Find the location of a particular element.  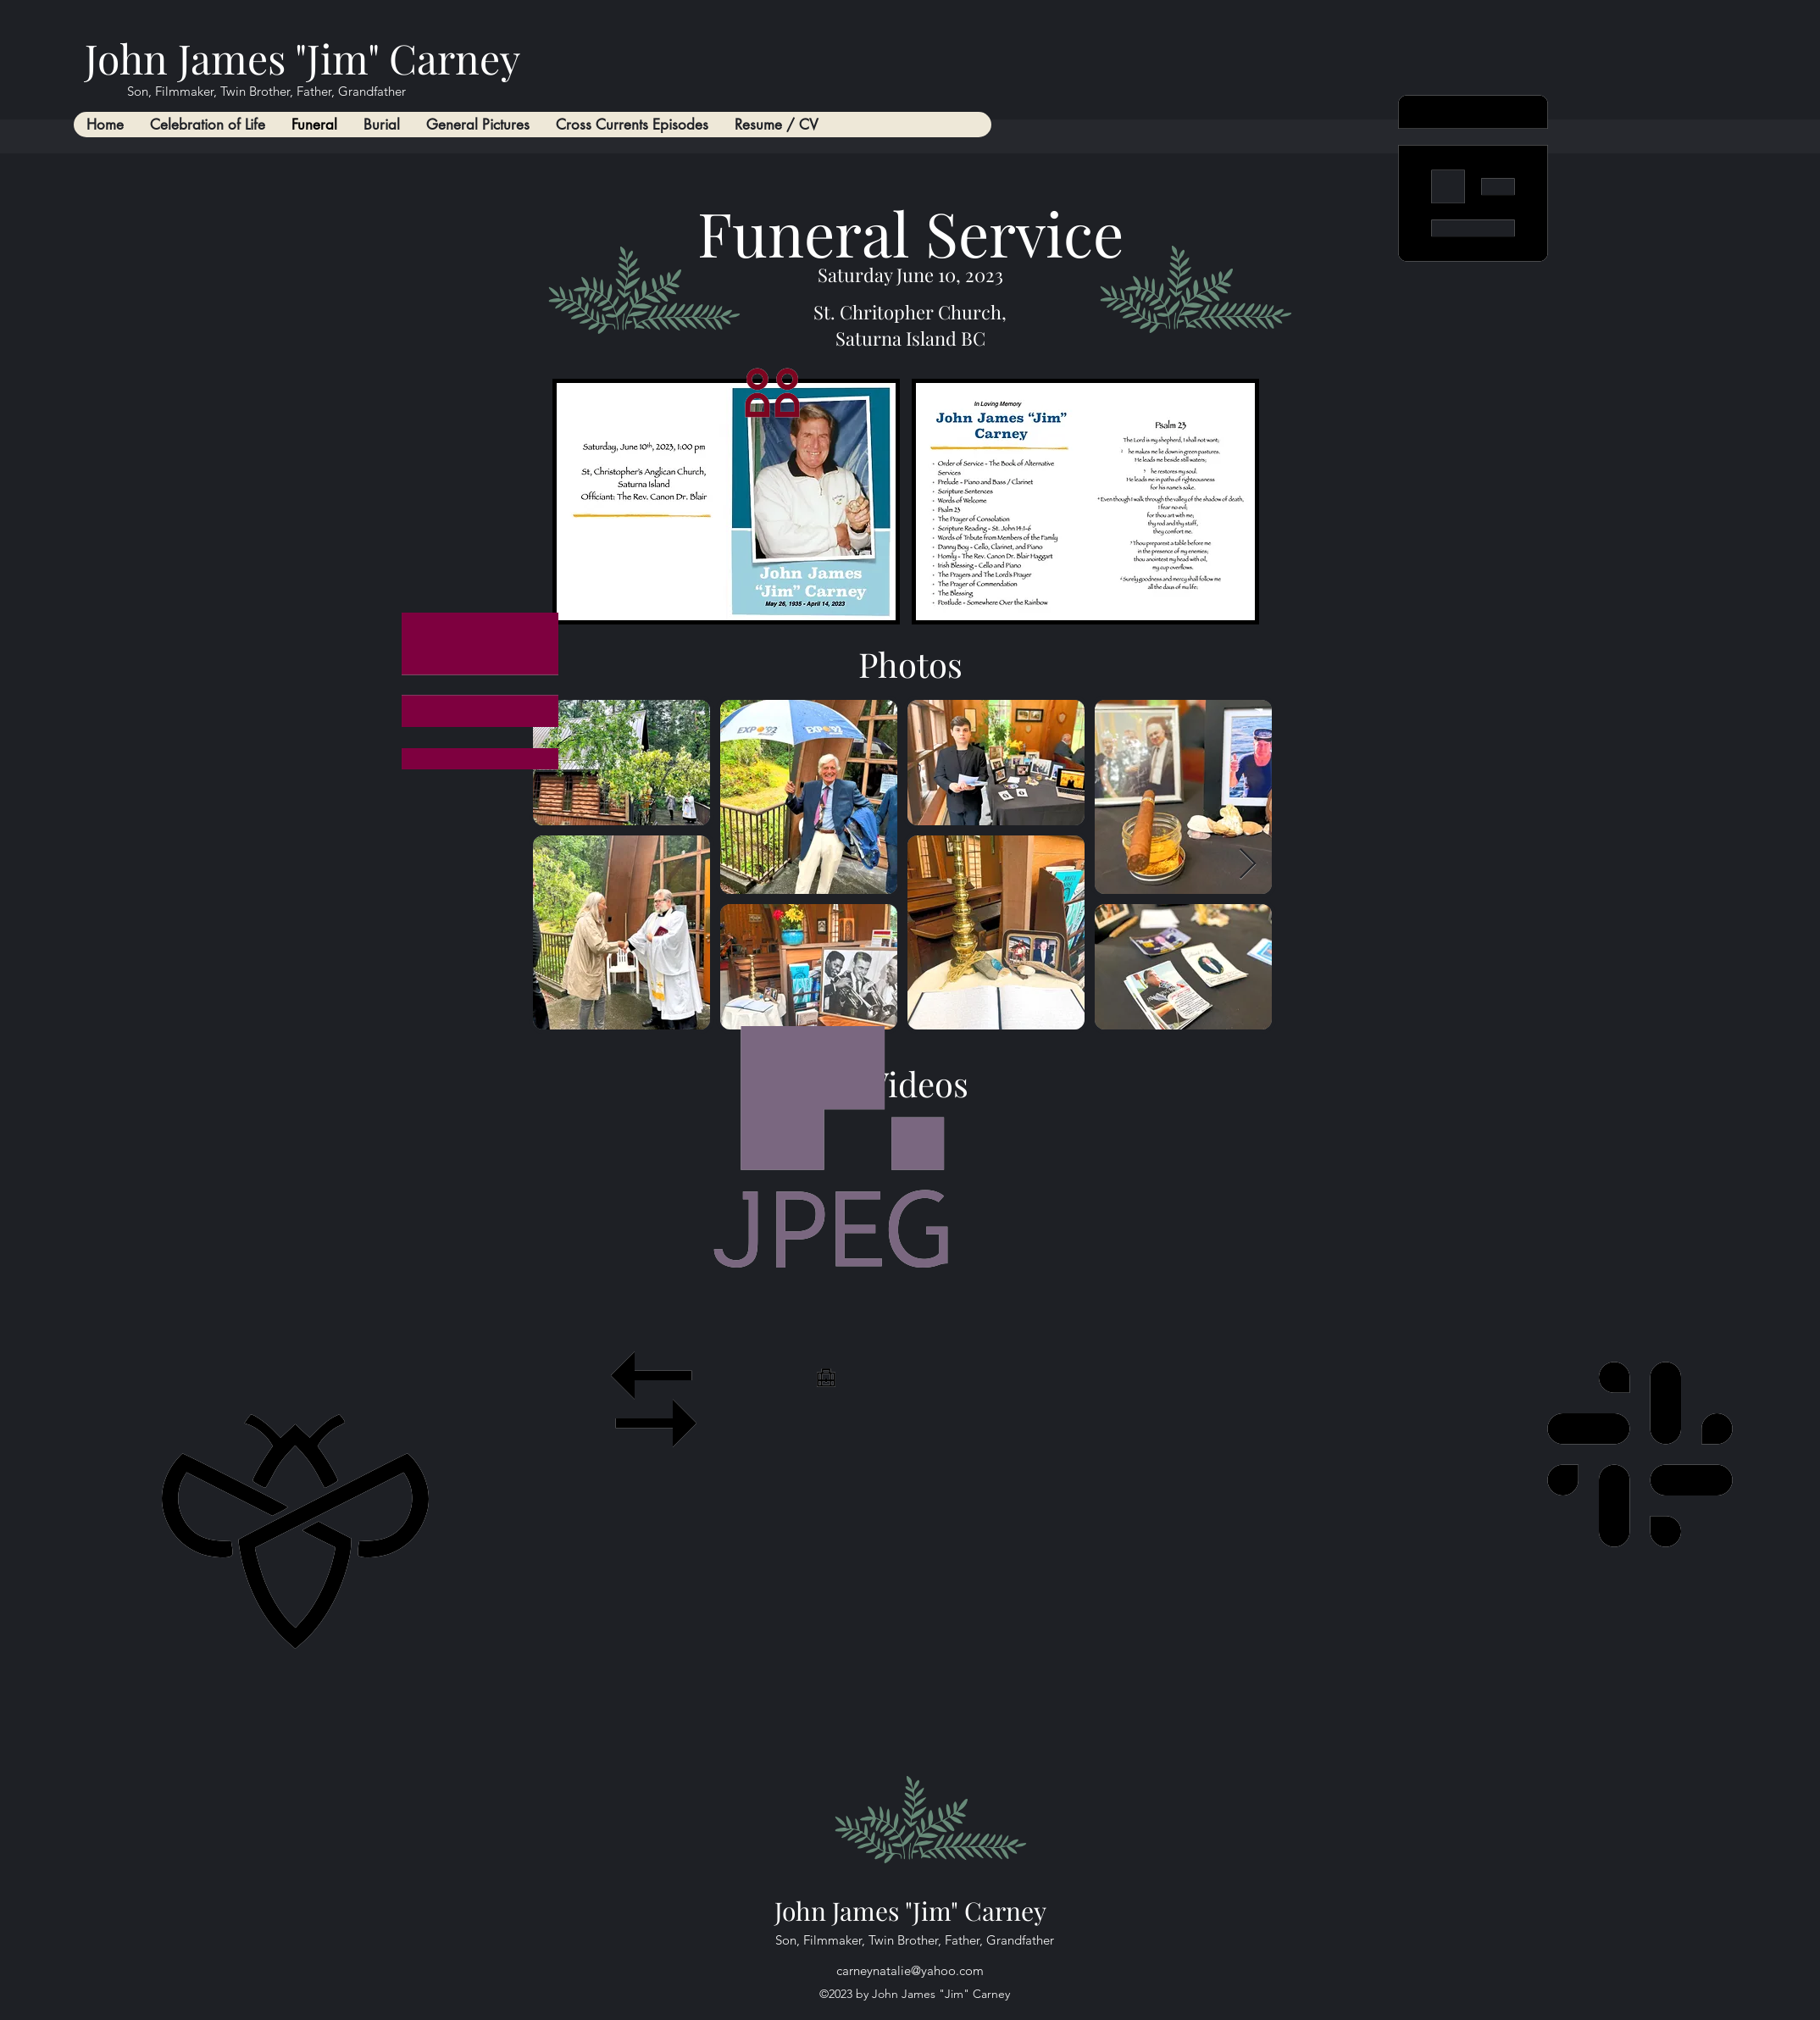

intigriti bug bounty platform logo is located at coordinates (295, 1531).